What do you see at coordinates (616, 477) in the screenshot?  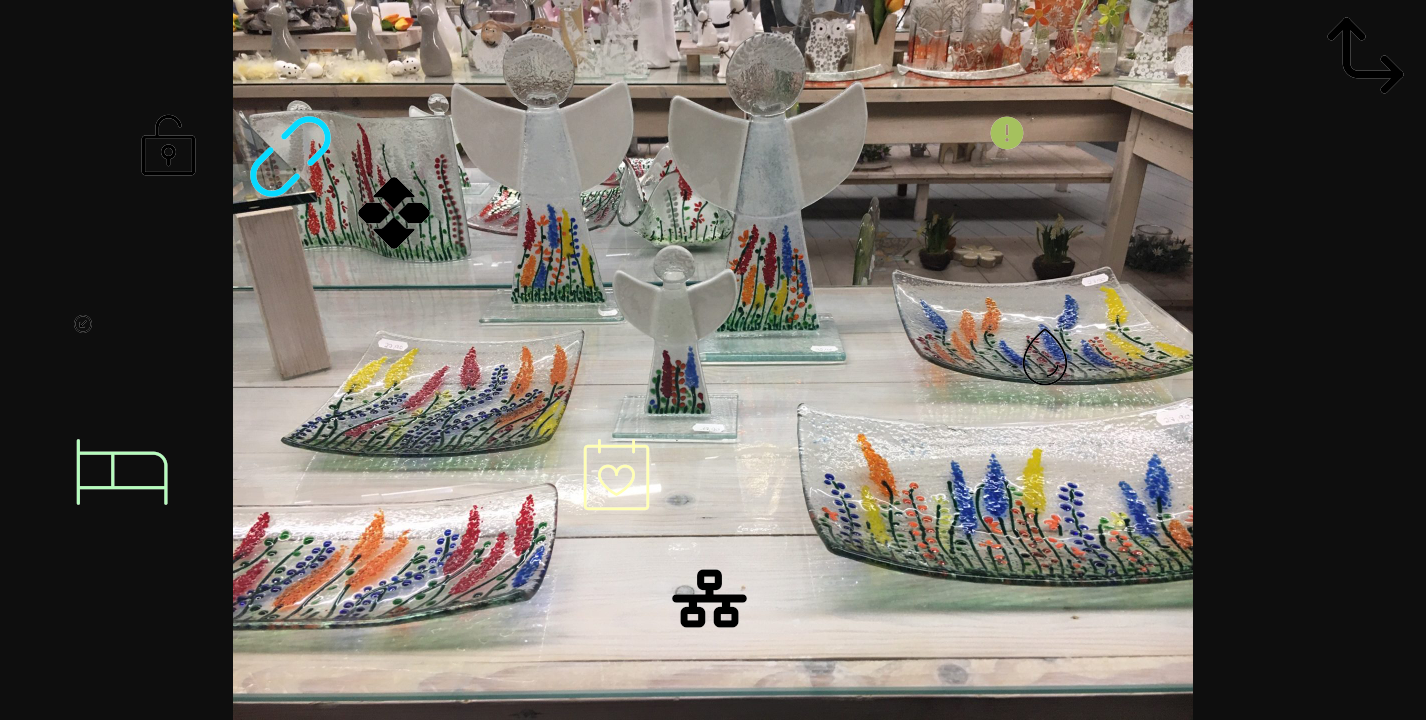 I see `view favorite or loved events` at bounding box center [616, 477].